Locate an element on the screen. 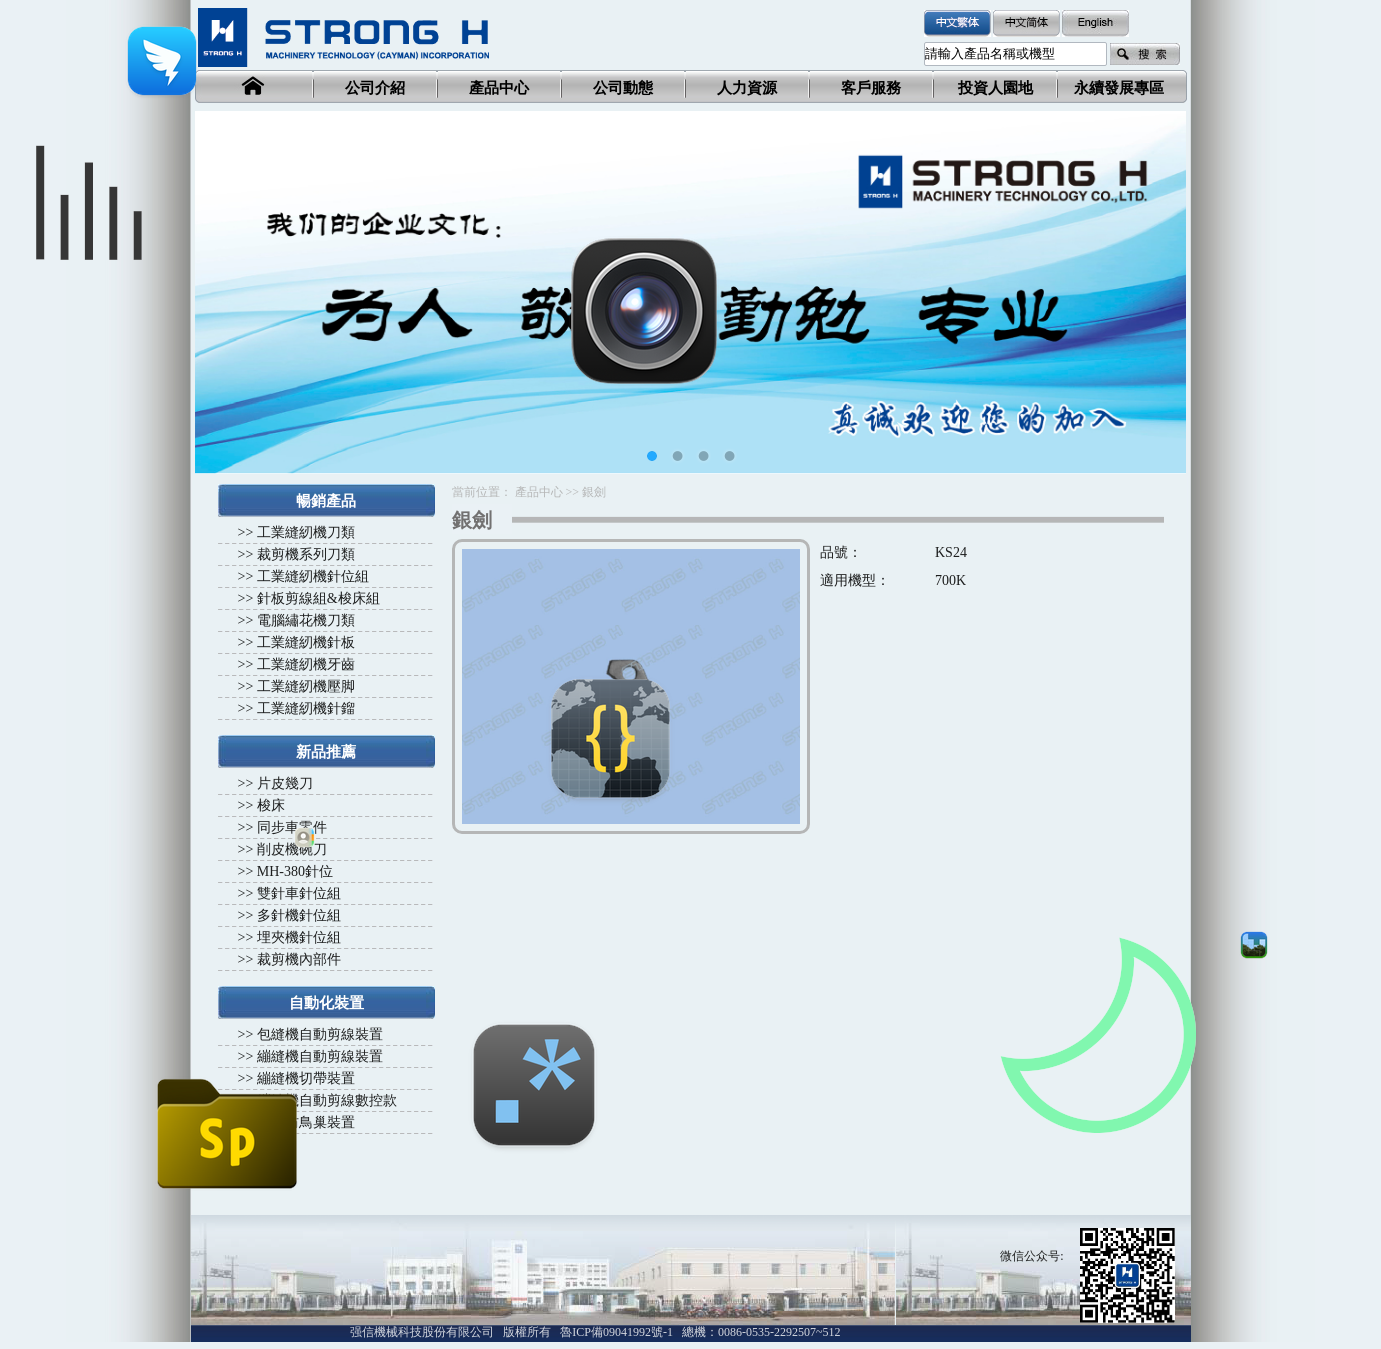  open folder containing adobe spark projects is located at coordinates (226, 1137).